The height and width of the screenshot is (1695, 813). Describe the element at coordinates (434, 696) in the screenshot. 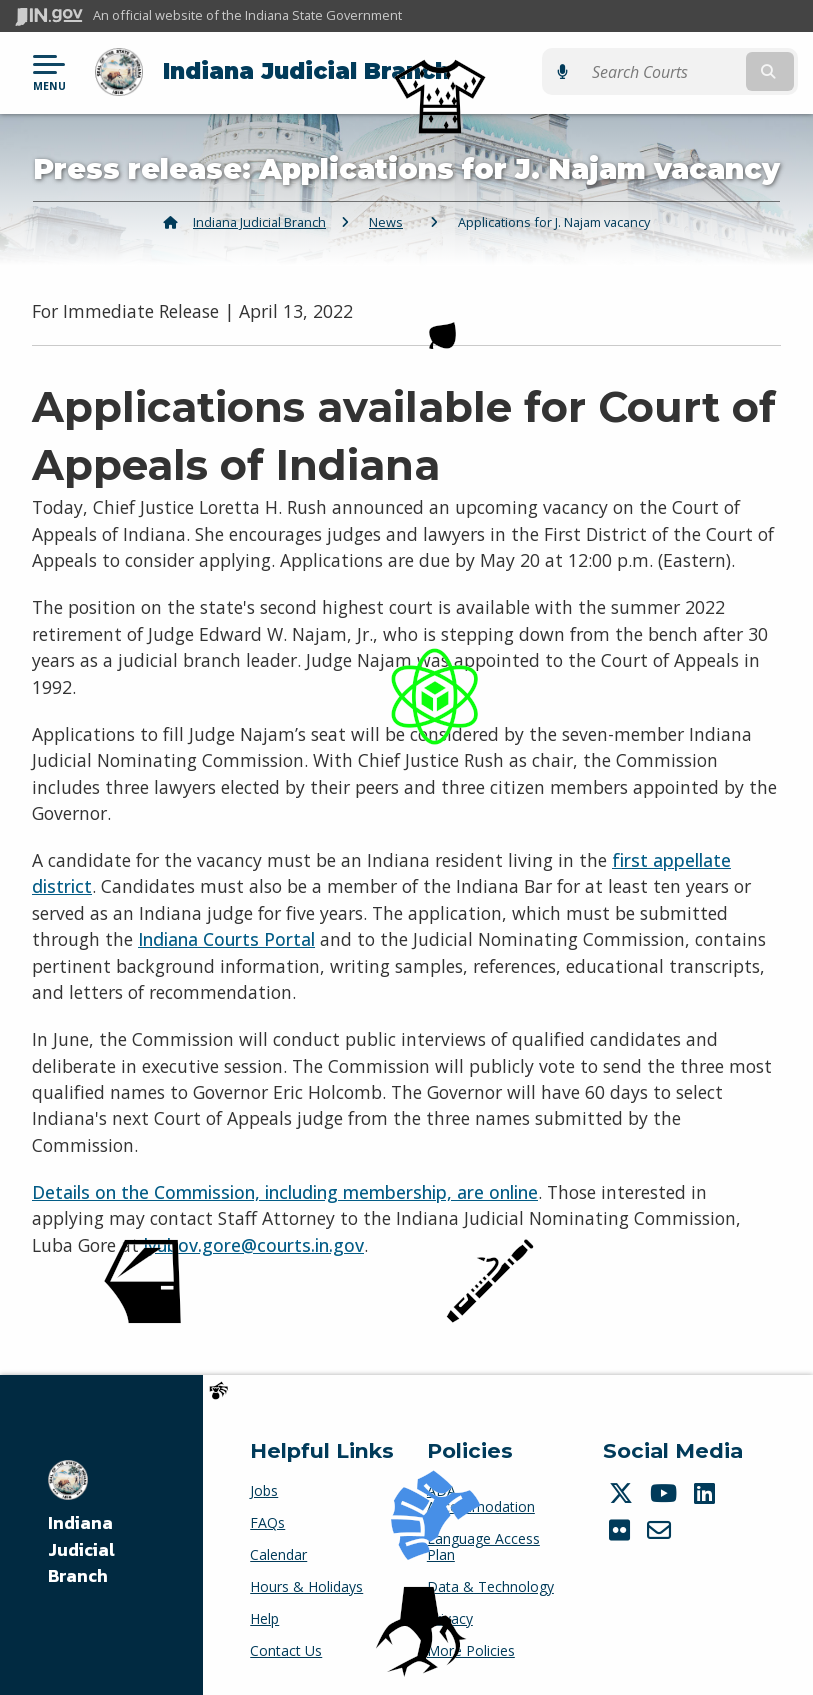

I see `access materials science or chemistry resources` at that location.